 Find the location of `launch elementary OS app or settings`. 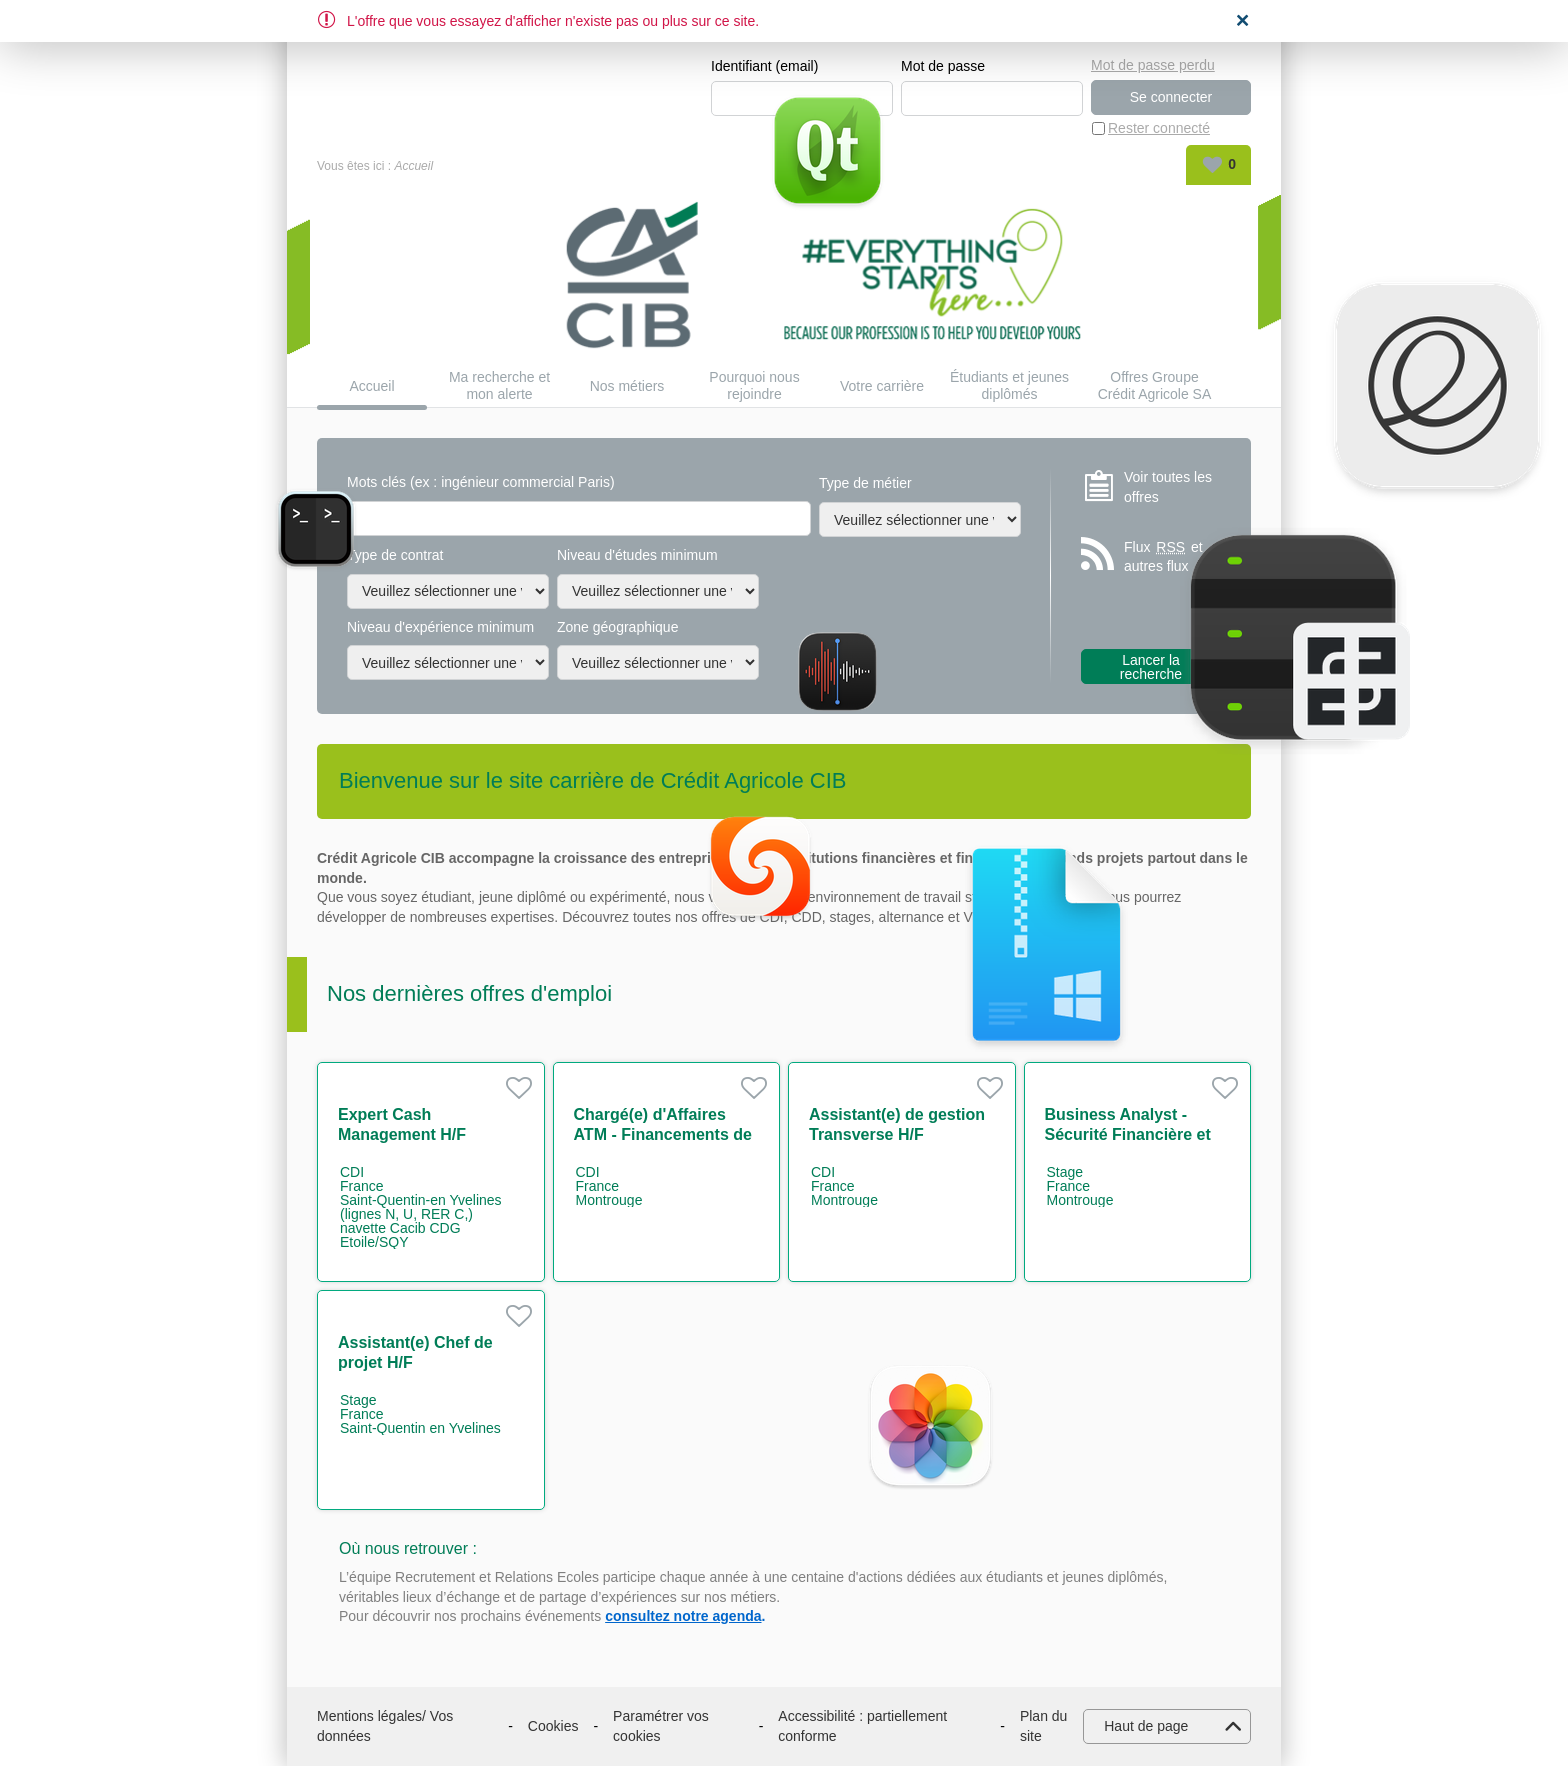

launch elementary OS app or settings is located at coordinates (1437, 385).